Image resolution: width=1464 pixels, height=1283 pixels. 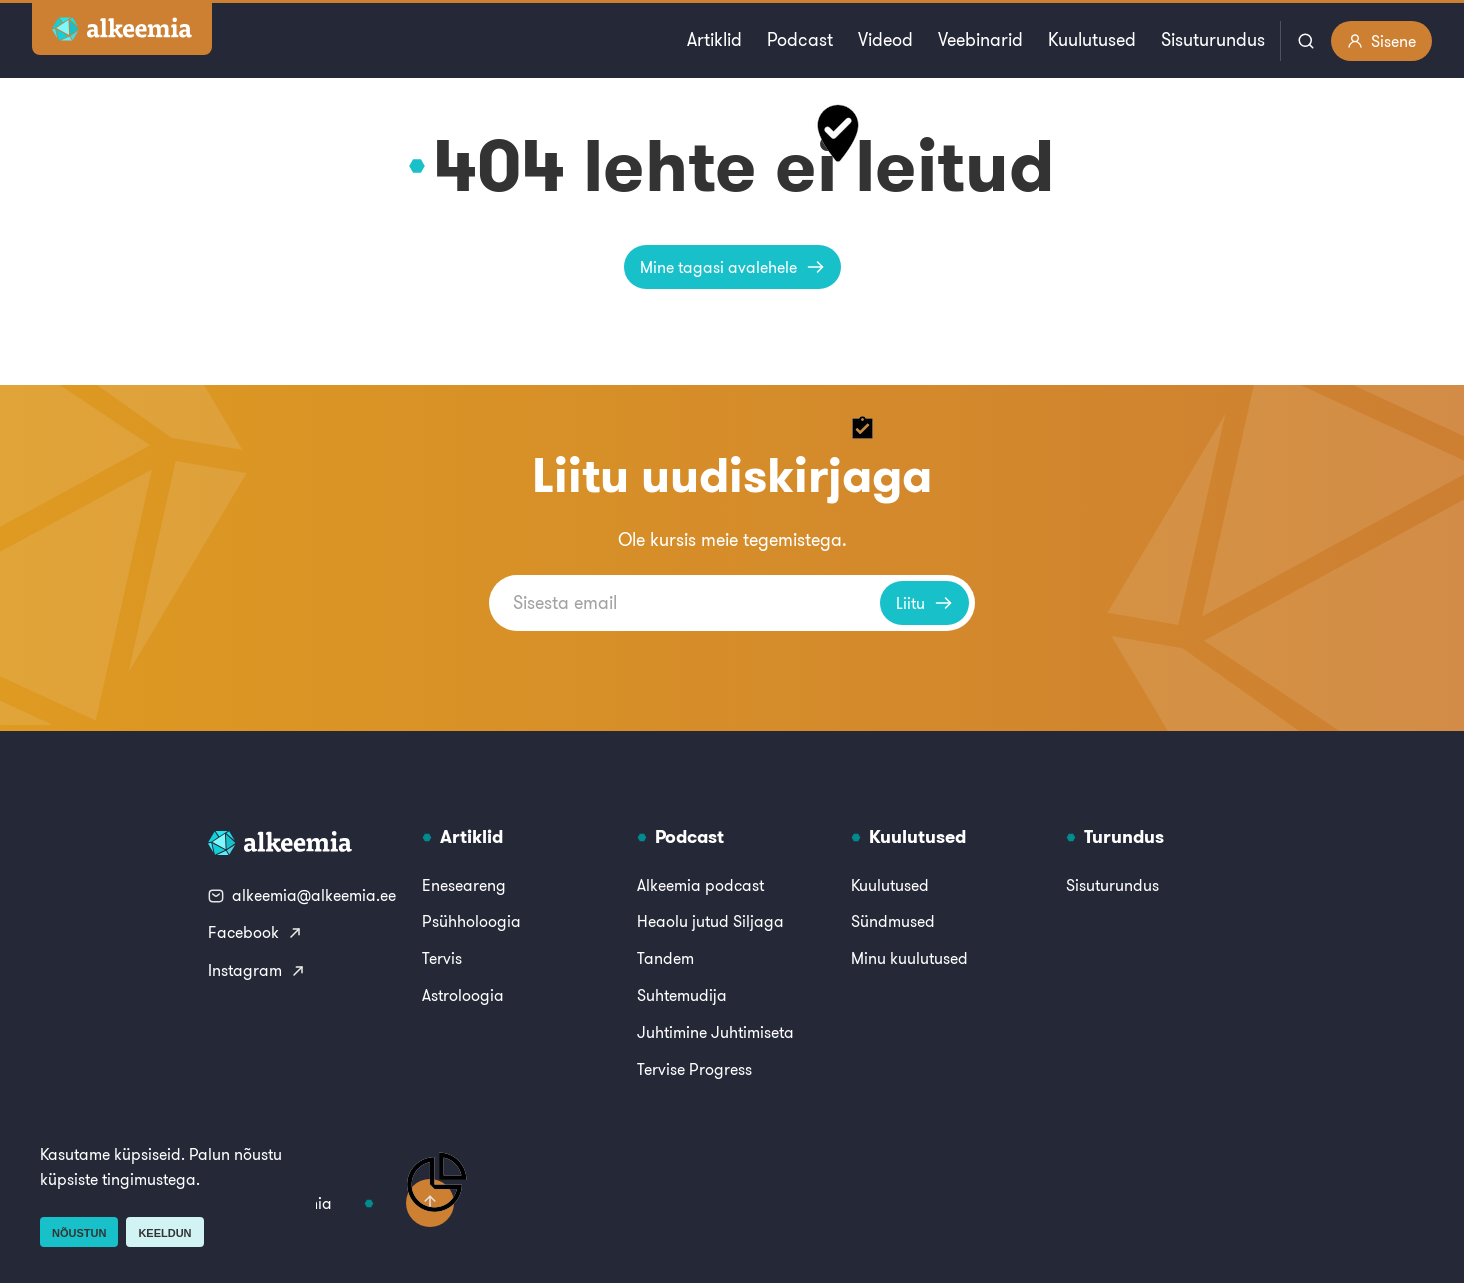 I want to click on view data breakdown or statistics, so click(x=434, y=1184).